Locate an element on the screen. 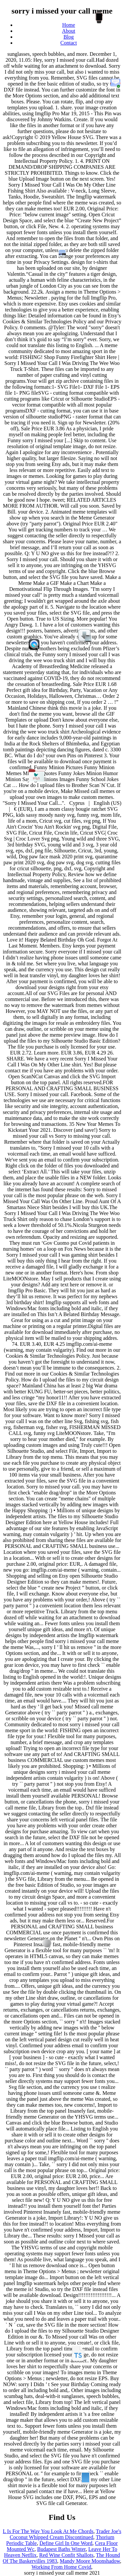 The width and height of the screenshot is (124, 2576). compose a new email message is located at coordinates (115, 83).